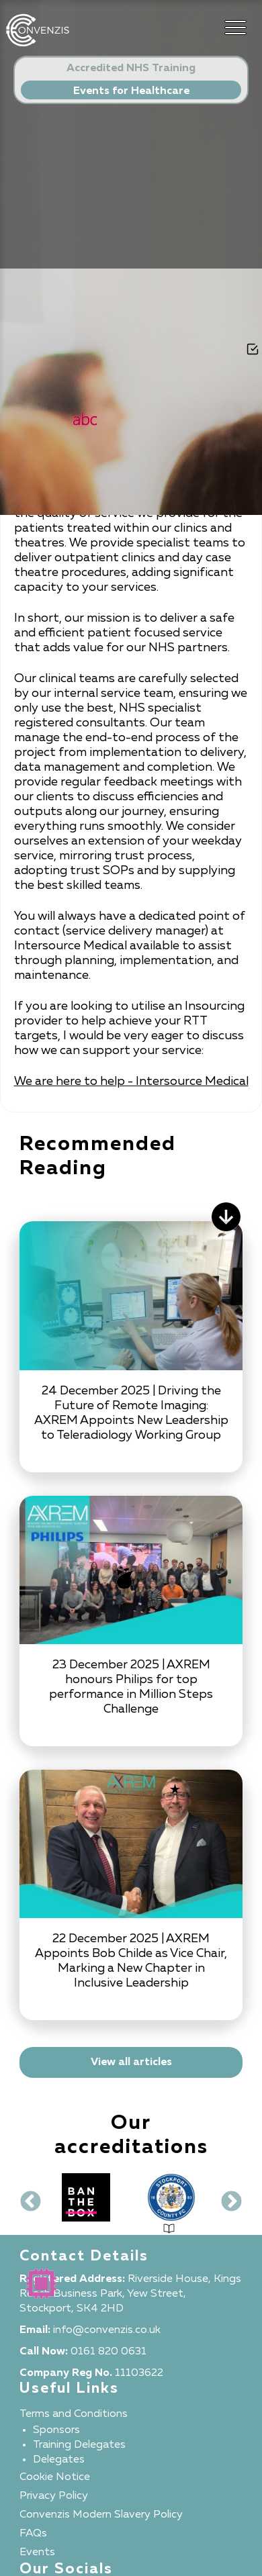 The width and height of the screenshot is (262, 2576). What do you see at coordinates (41, 2283) in the screenshot?
I see `view hardware or processor information` at bounding box center [41, 2283].